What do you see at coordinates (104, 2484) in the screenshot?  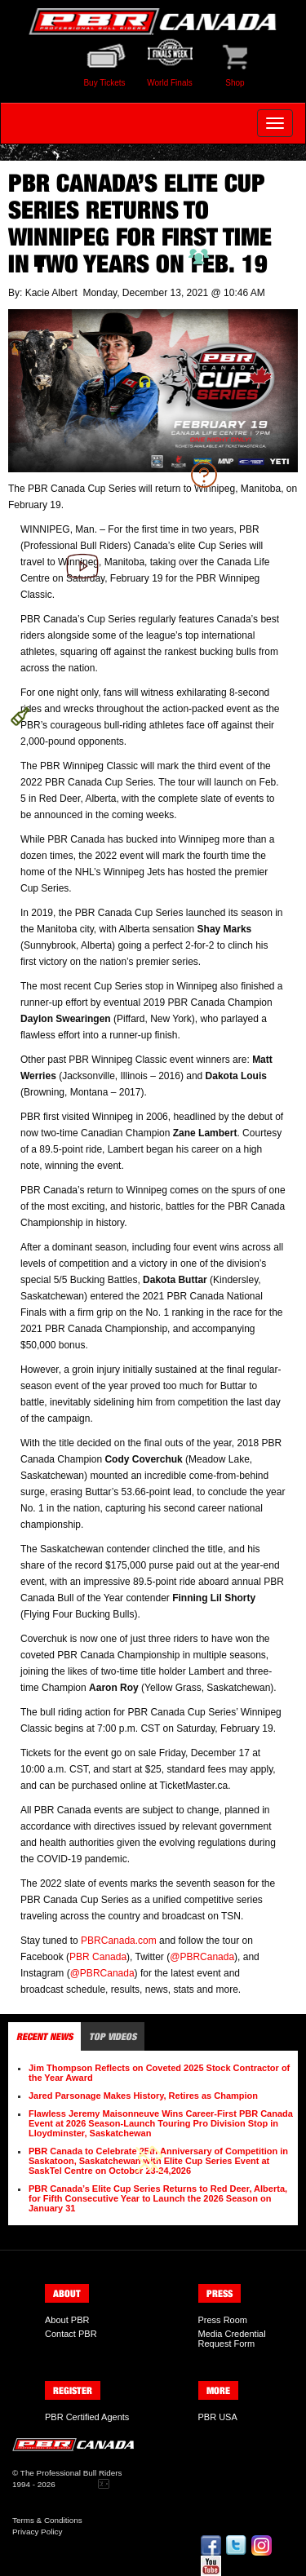 I see `insert a GIF into your message` at bounding box center [104, 2484].